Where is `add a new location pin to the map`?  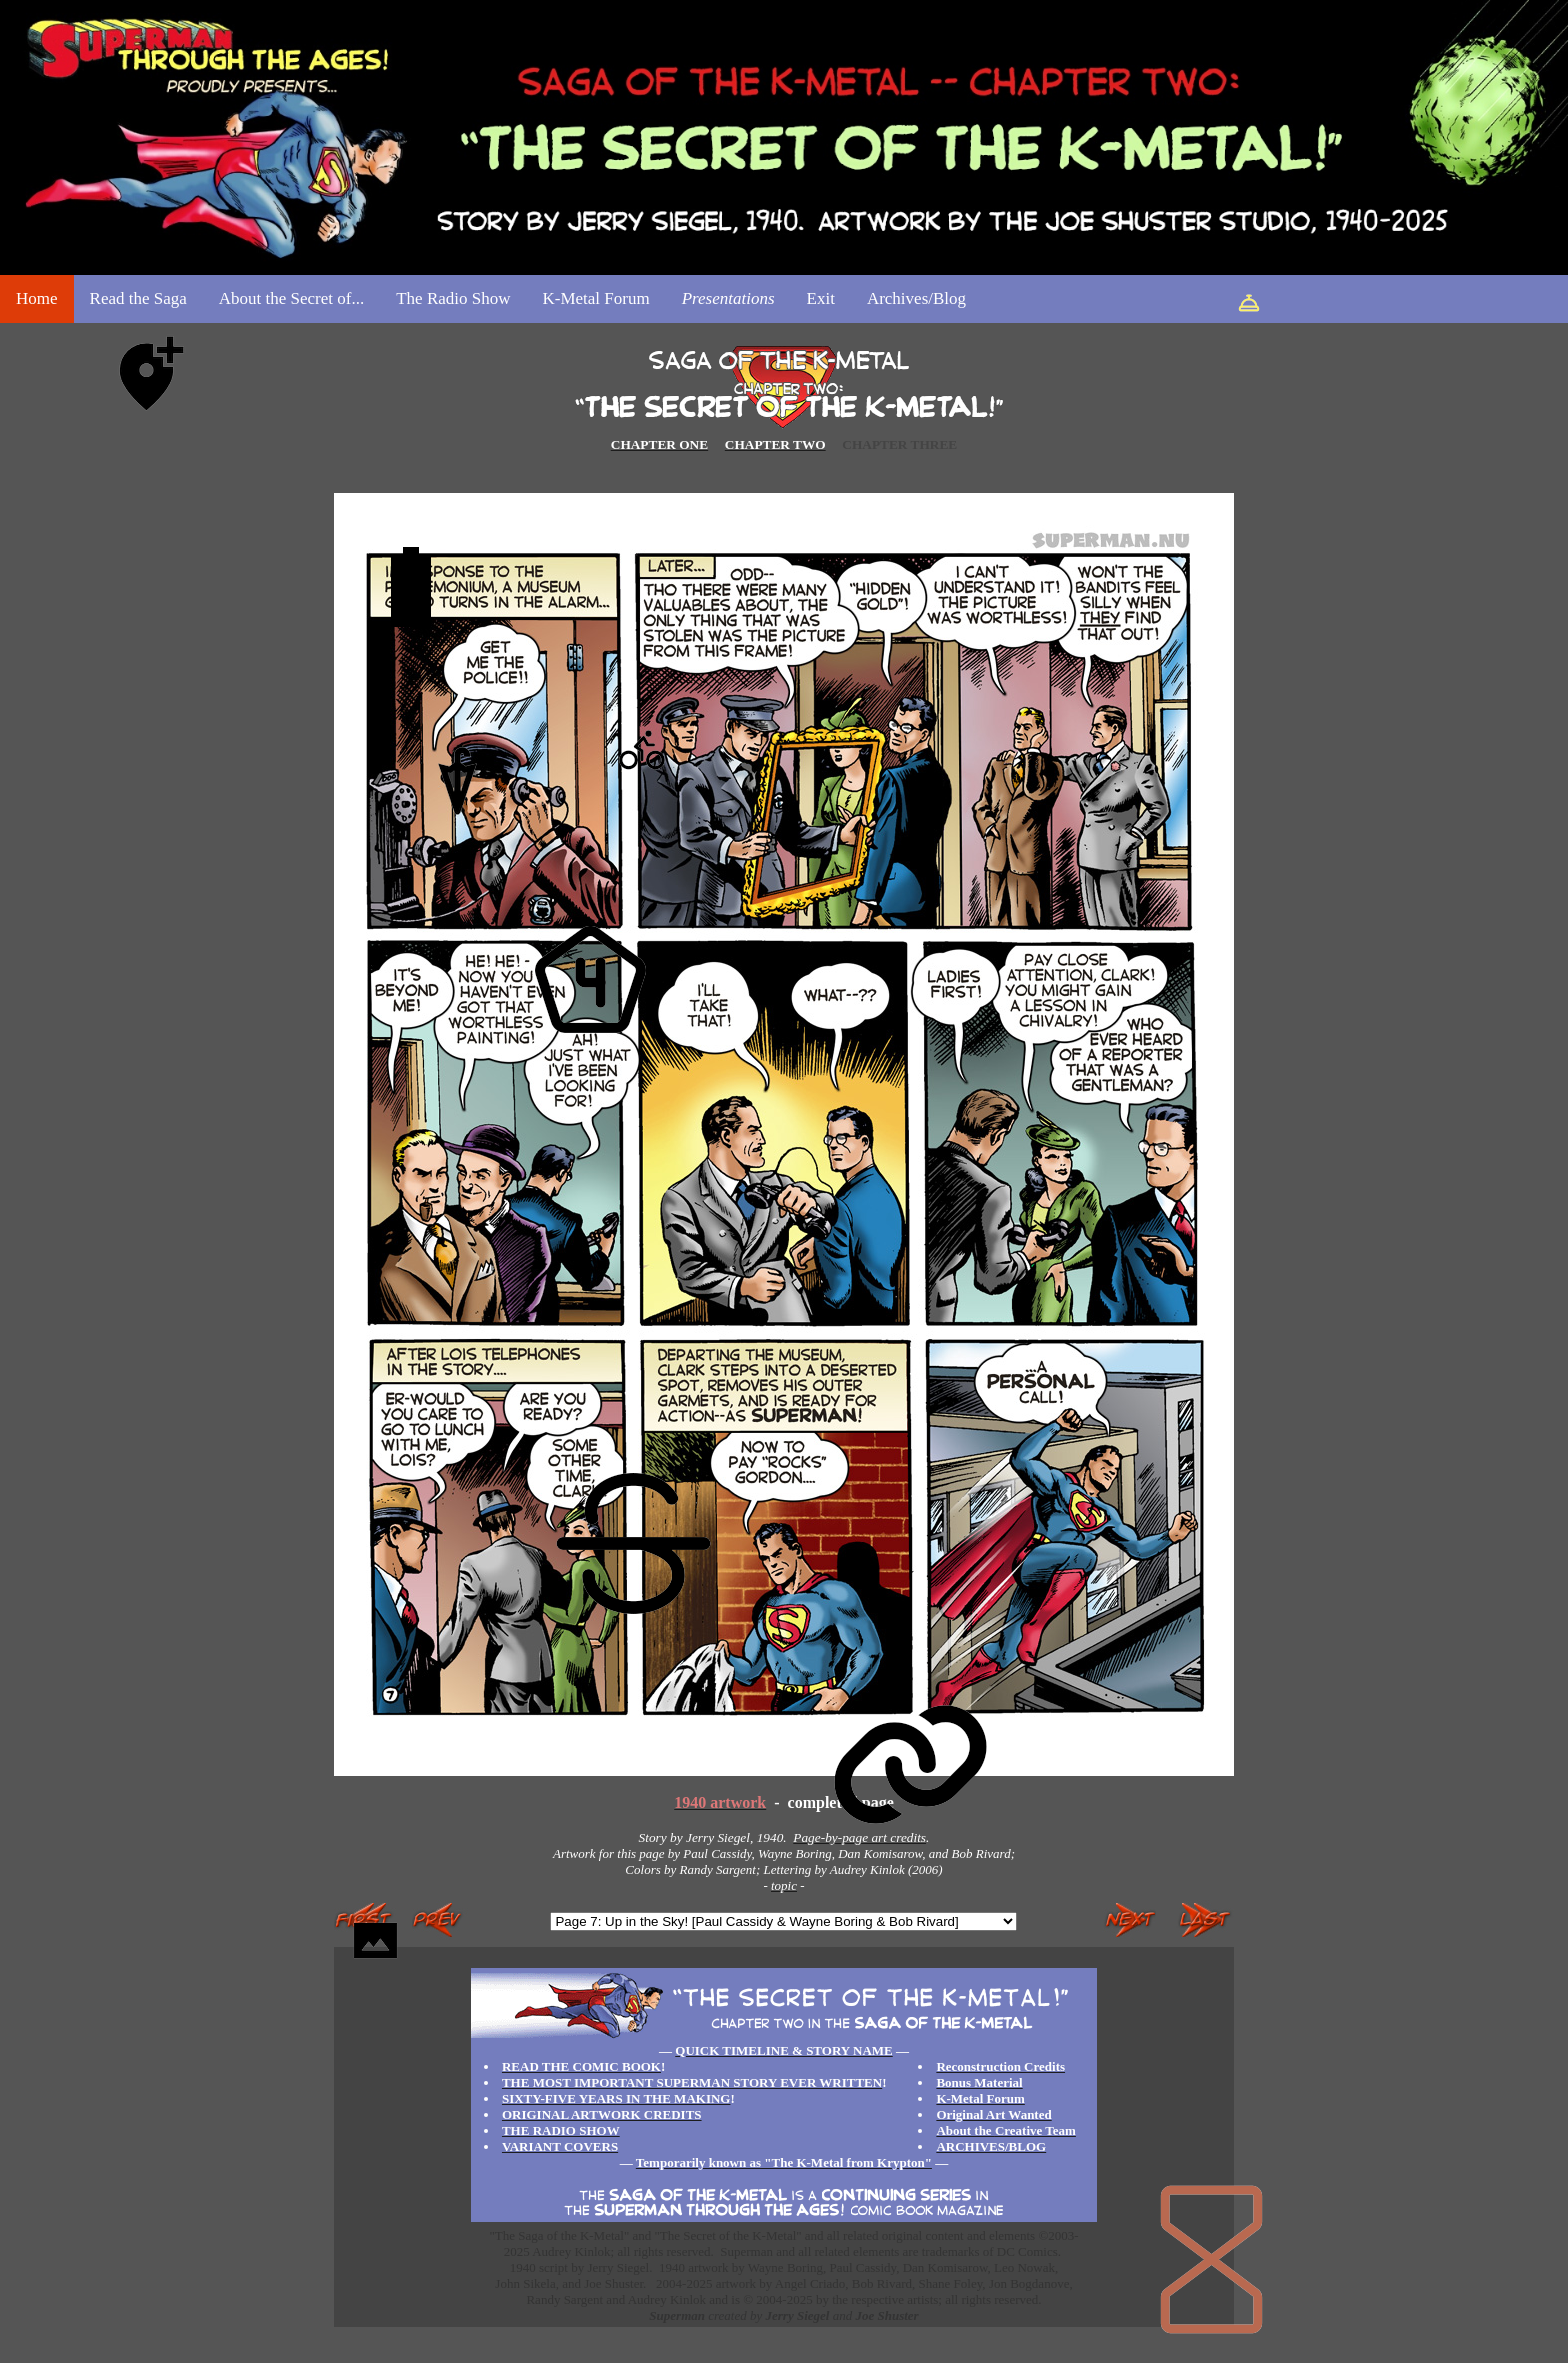
add a new location pin to the map is located at coordinates (146, 373).